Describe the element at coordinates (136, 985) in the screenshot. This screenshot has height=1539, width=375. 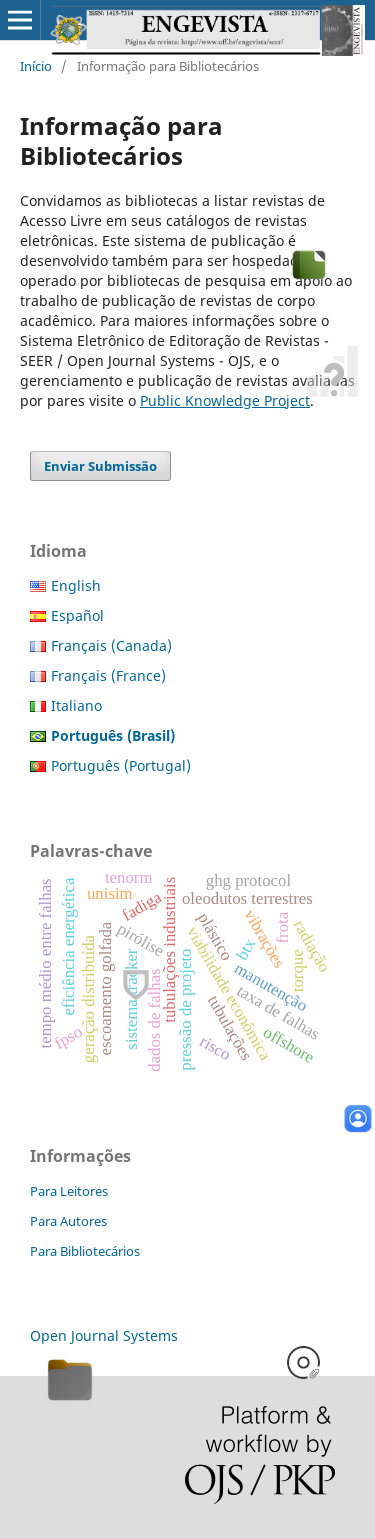
I see `indicates low security status` at that location.